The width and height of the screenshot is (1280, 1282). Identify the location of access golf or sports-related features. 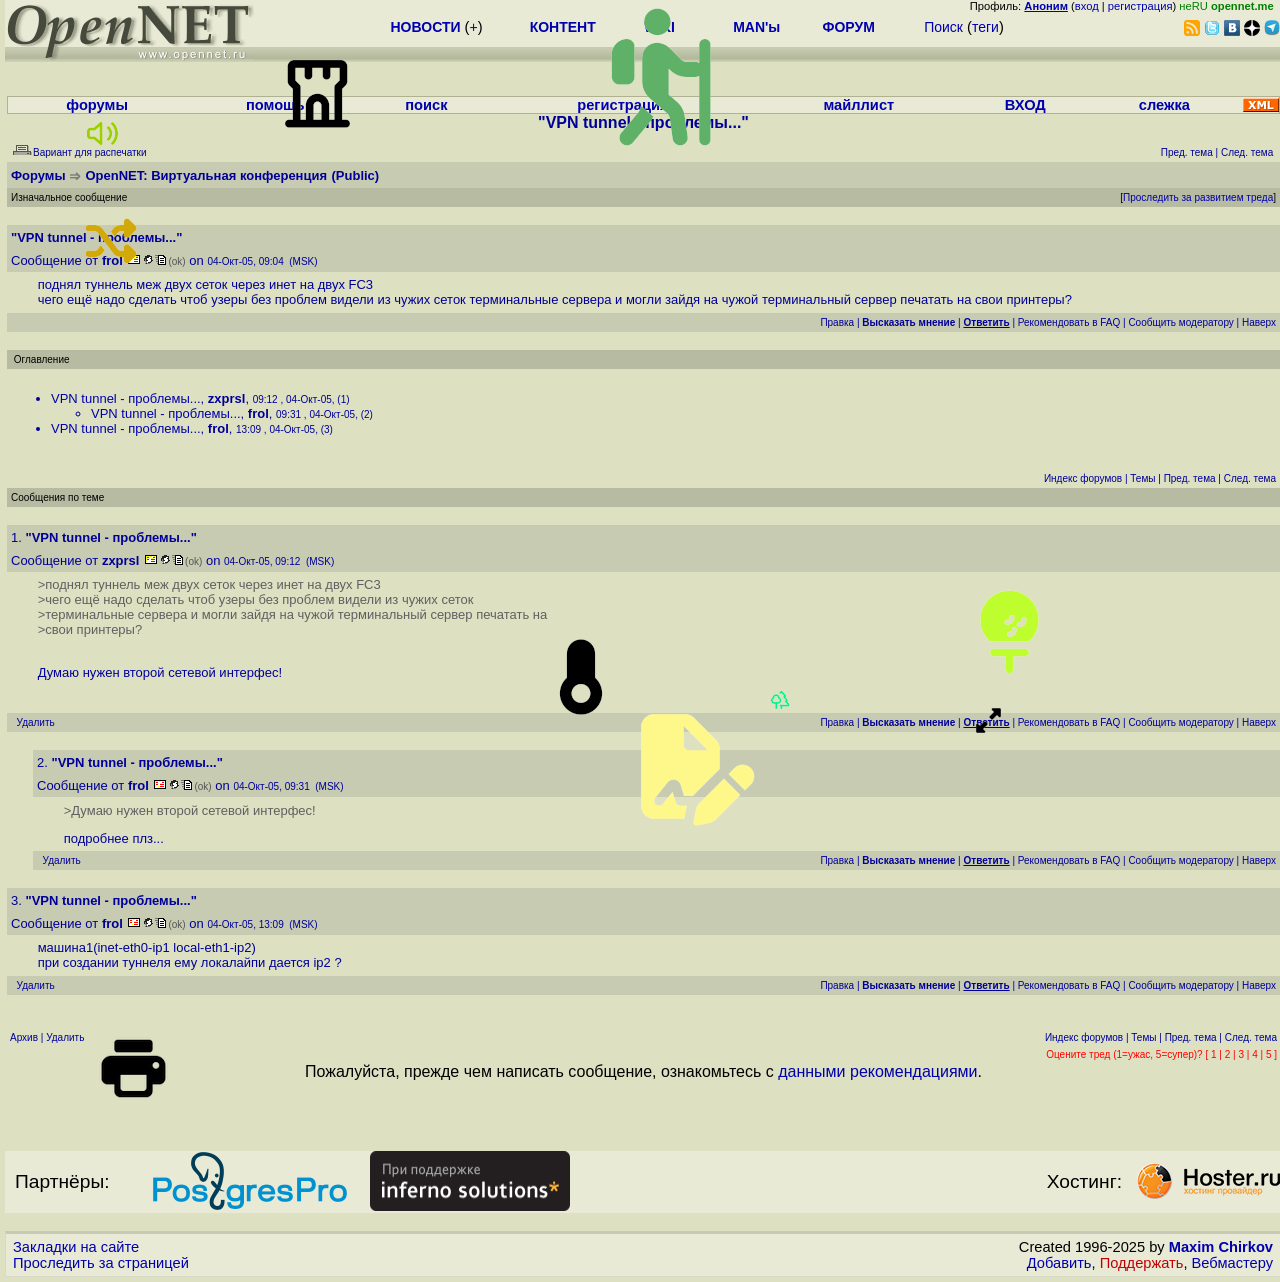
(1009, 629).